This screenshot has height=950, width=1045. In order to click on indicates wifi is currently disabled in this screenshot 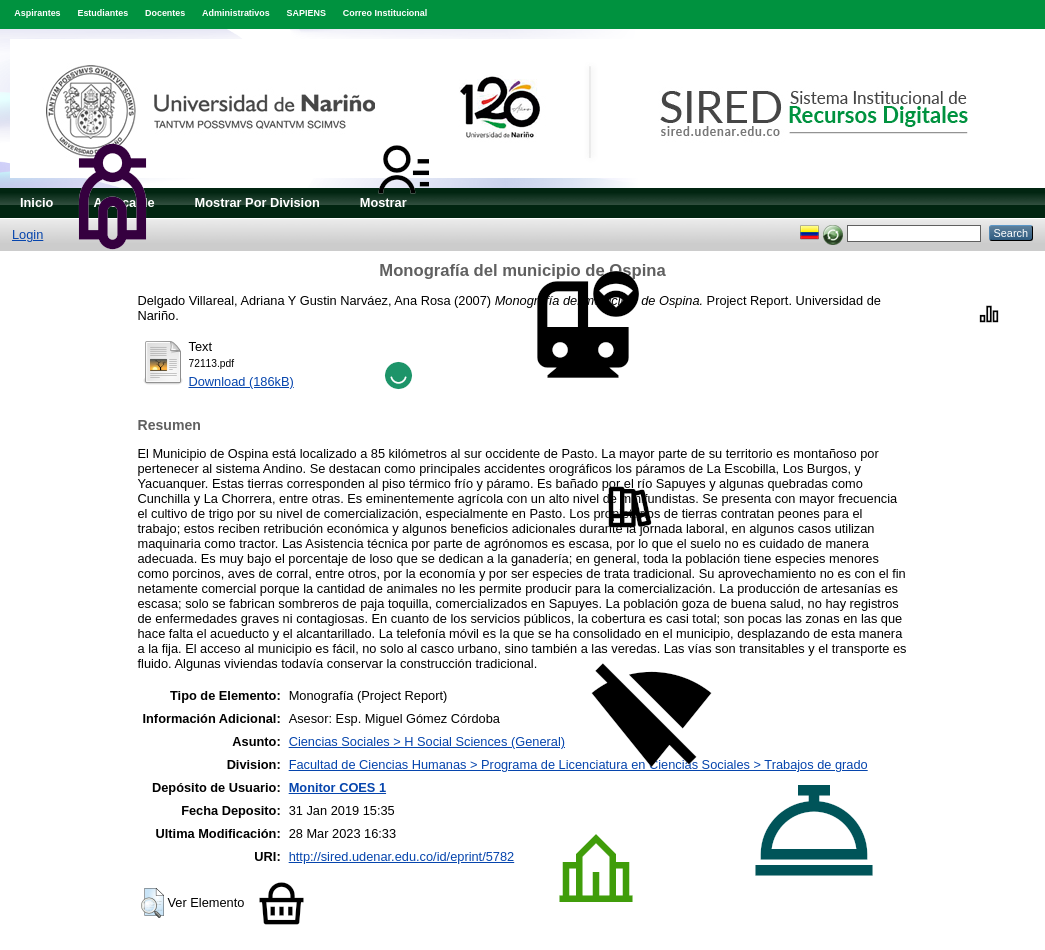, I will do `click(651, 719)`.